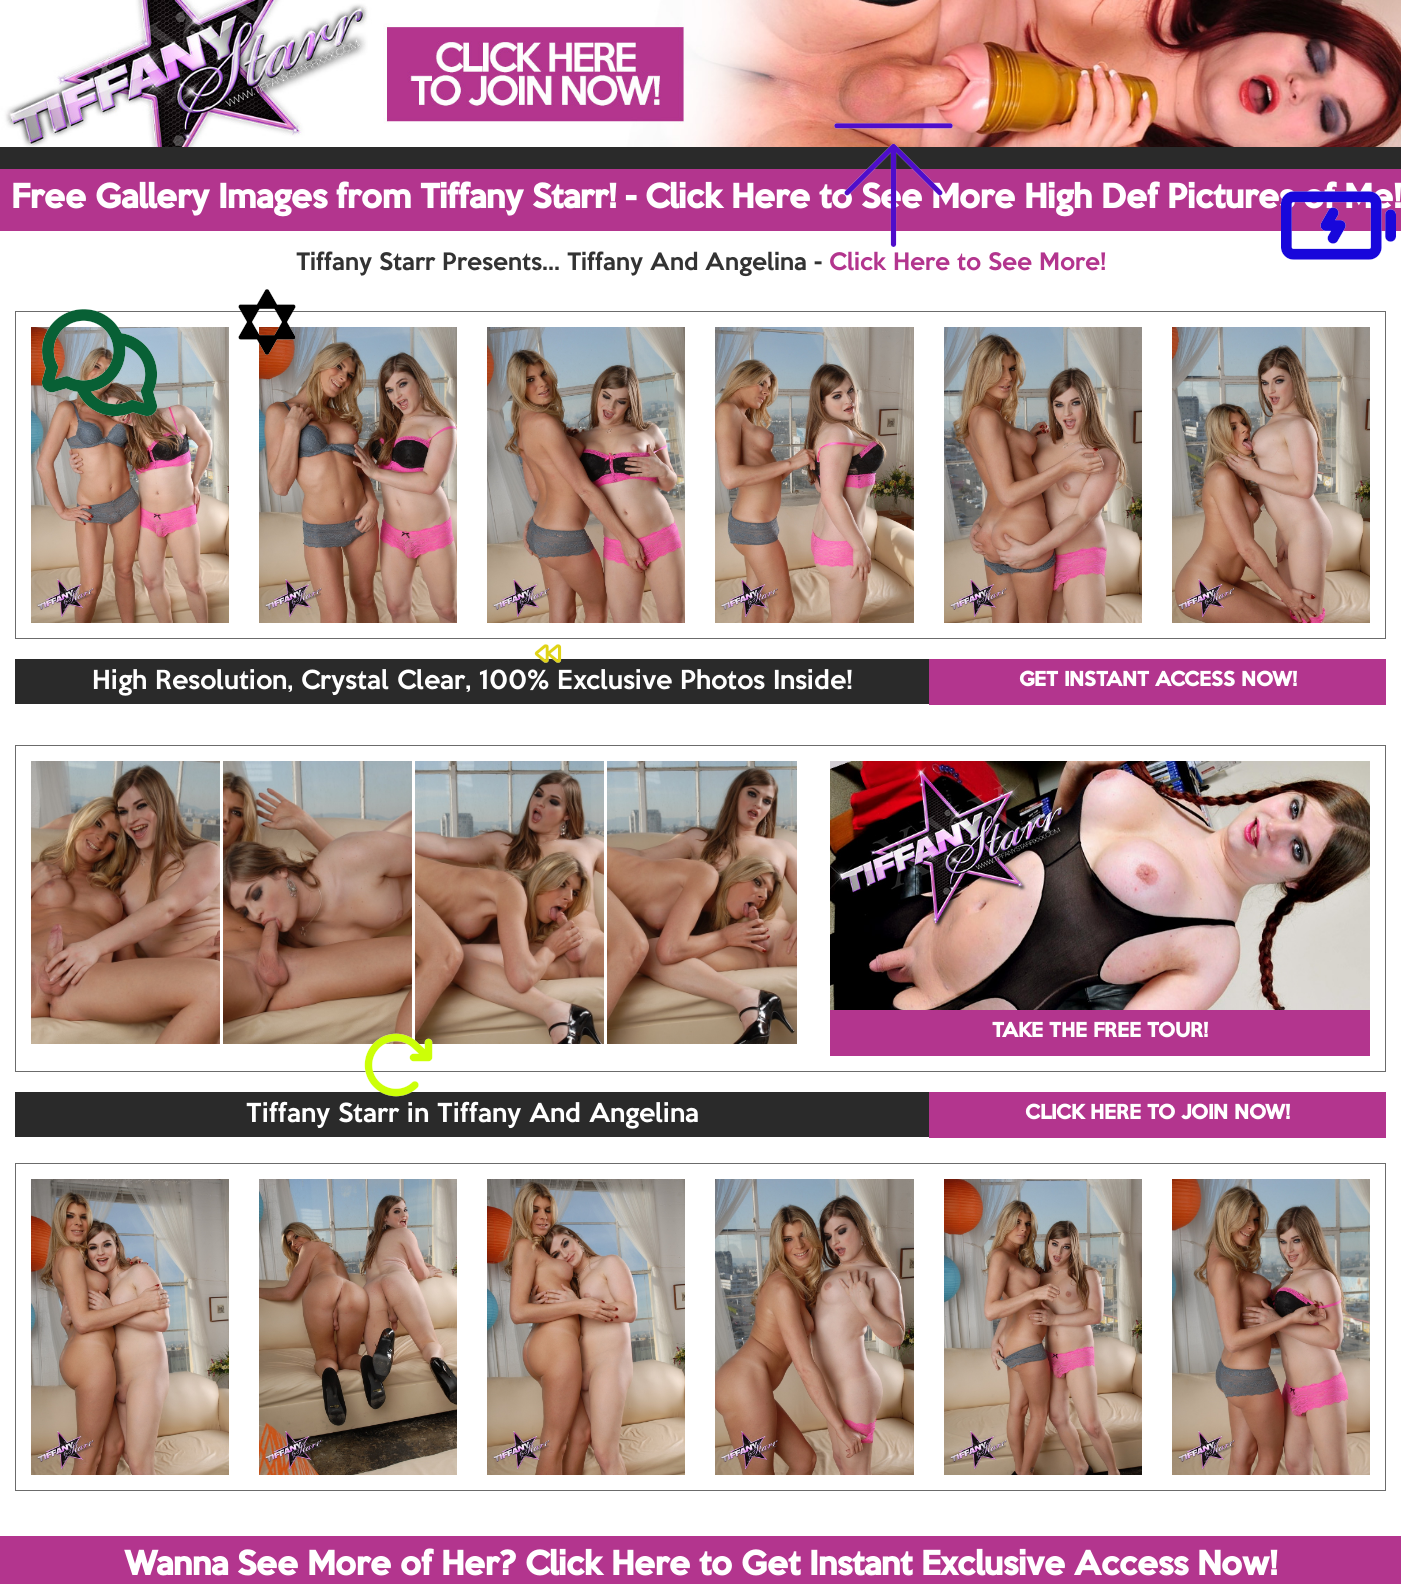  I want to click on indicates device is currently charging, so click(1338, 225).